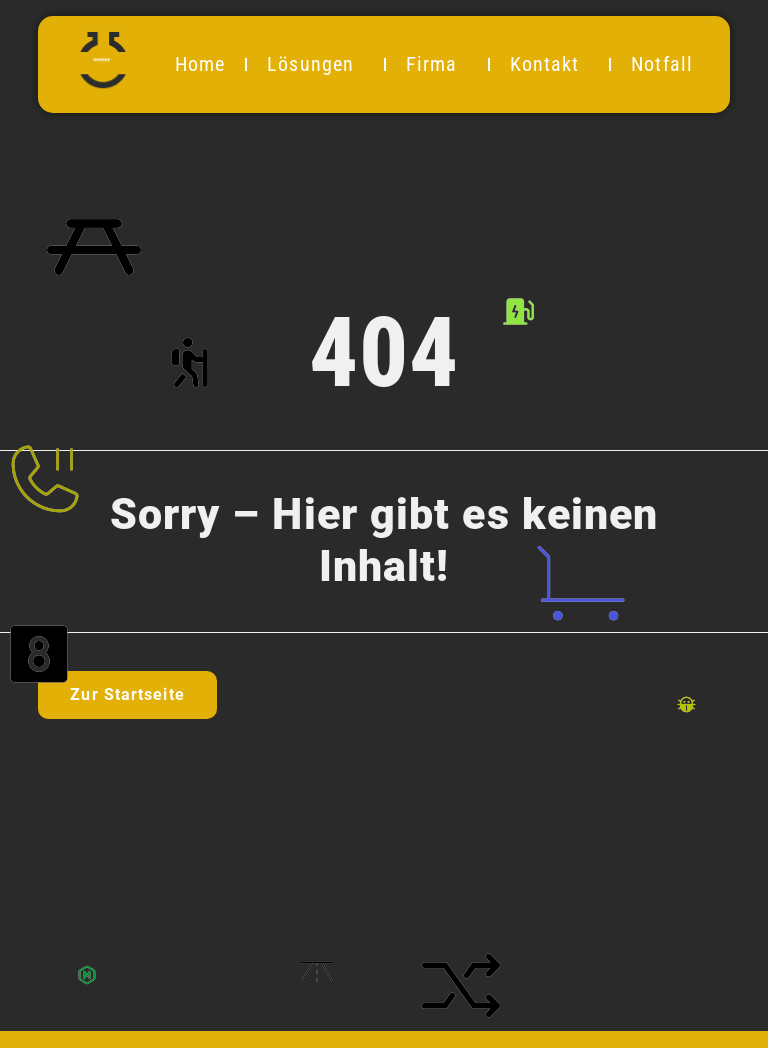 This screenshot has width=768, height=1048. What do you see at coordinates (517, 311) in the screenshot?
I see `find nearby EV charging stations` at bounding box center [517, 311].